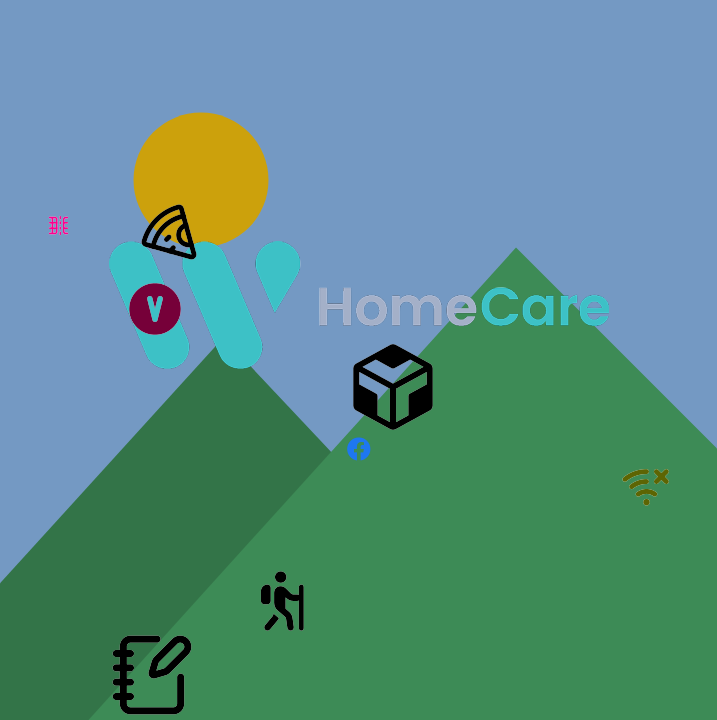  What do you see at coordinates (58, 225) in the screenshot?
I see `split table into separate columns` at bounding box center [58, 225].